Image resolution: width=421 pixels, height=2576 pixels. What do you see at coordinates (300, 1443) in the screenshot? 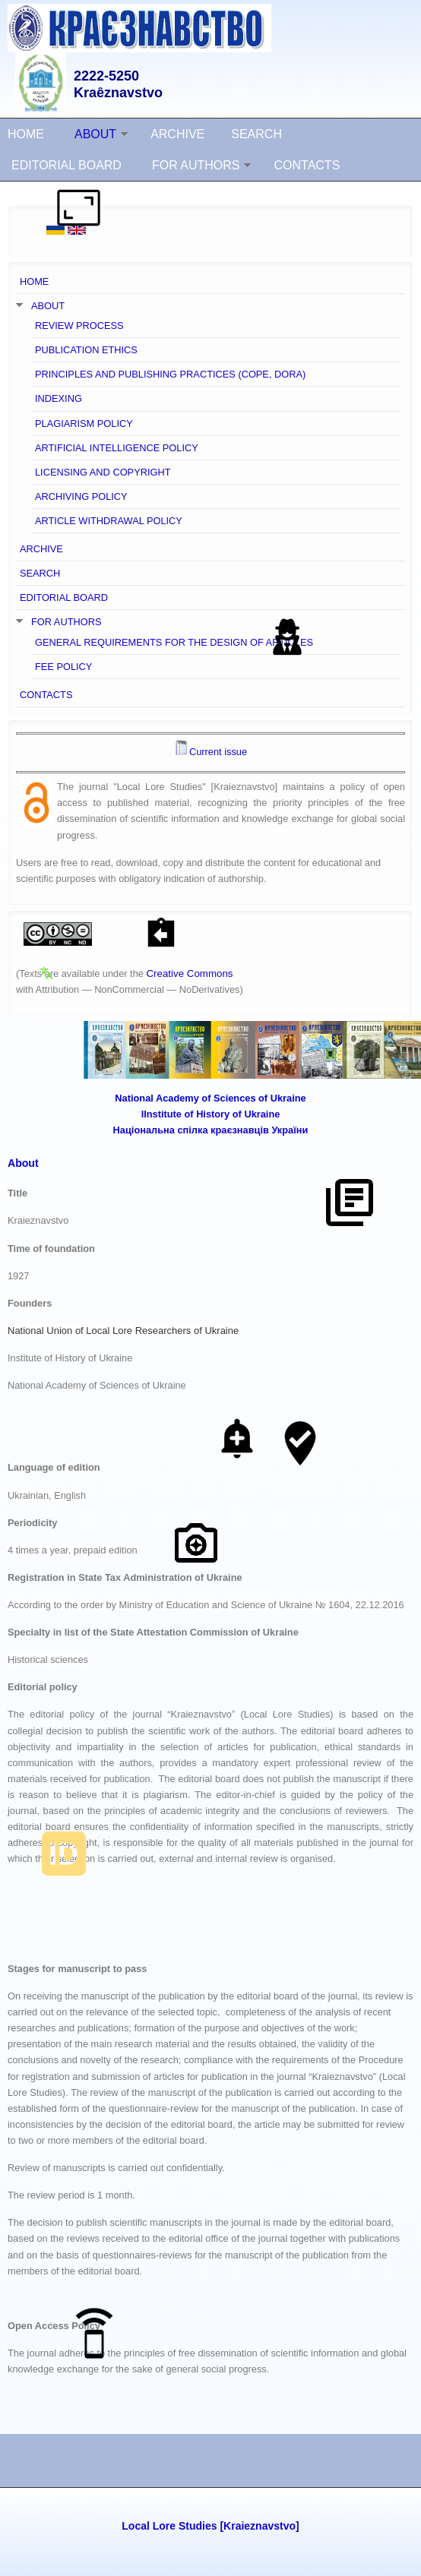
I see `confirm or select a location` at bounding box center [300, 1443].